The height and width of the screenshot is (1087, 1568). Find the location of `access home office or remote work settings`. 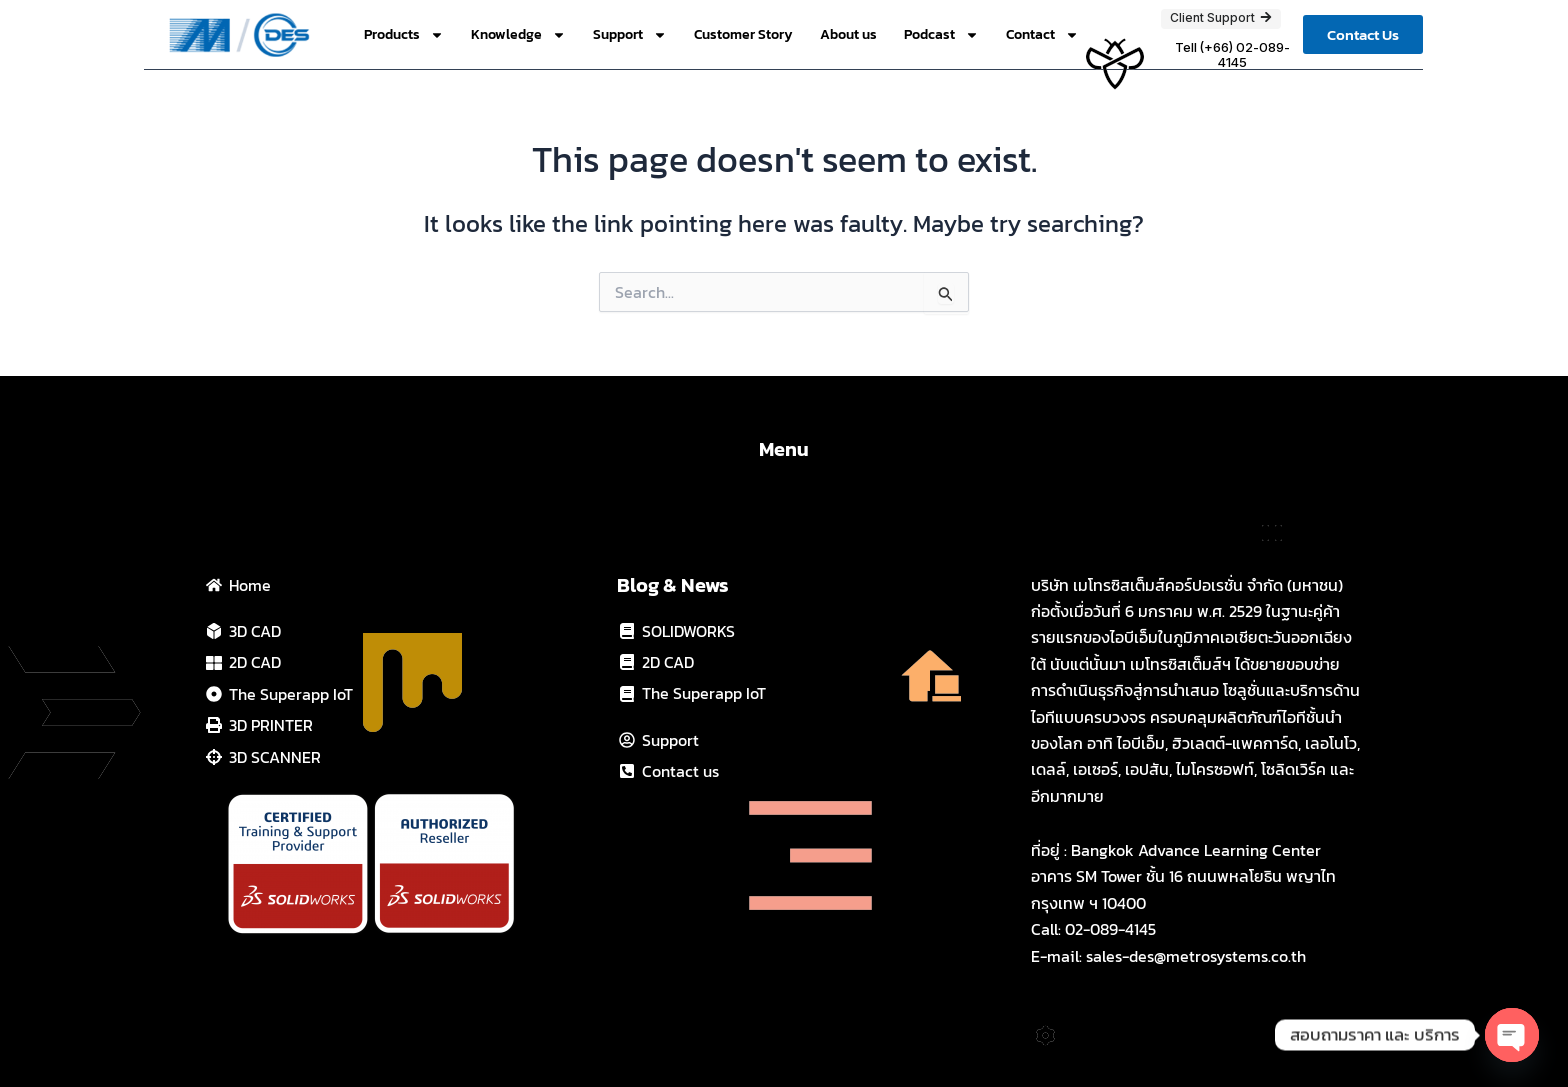

access home office or remote work settings is located at coordinates (930, 678).